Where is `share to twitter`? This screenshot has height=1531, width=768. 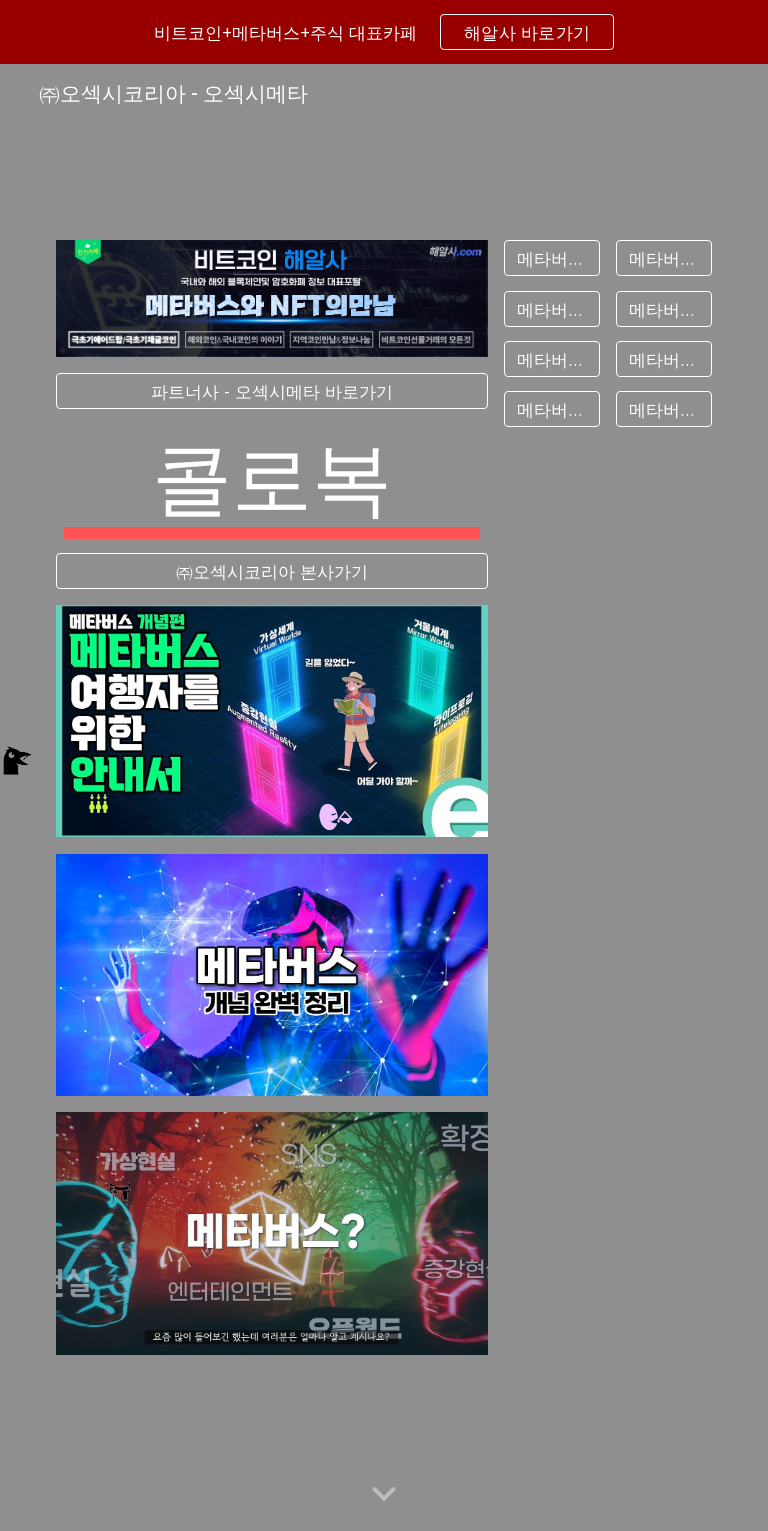
share to twitter is located at coordinates (18, 760).